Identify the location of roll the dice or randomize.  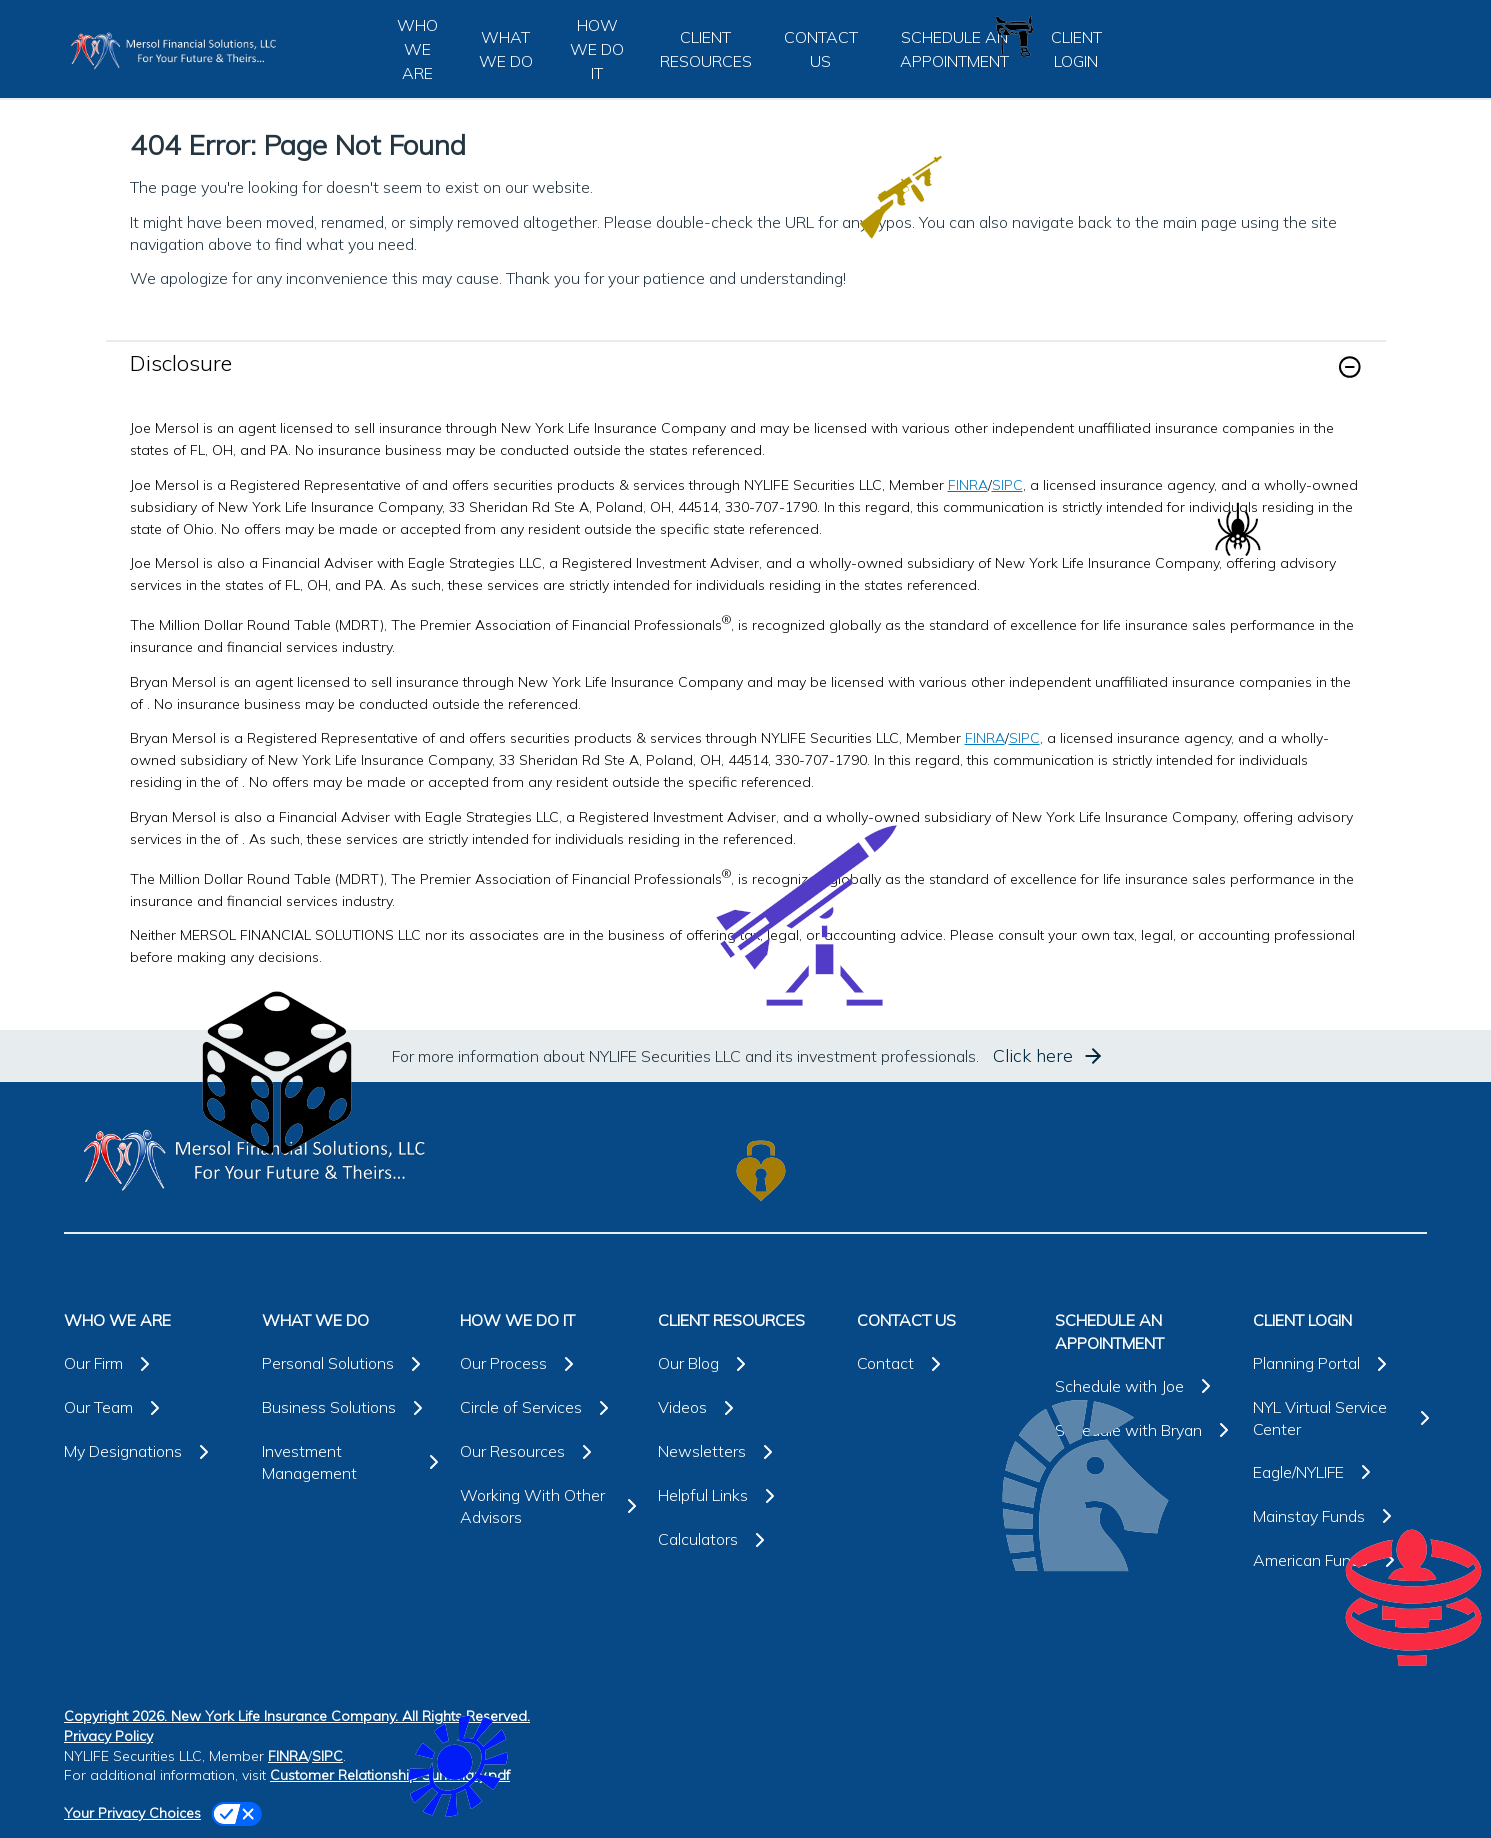
(277, 1074).